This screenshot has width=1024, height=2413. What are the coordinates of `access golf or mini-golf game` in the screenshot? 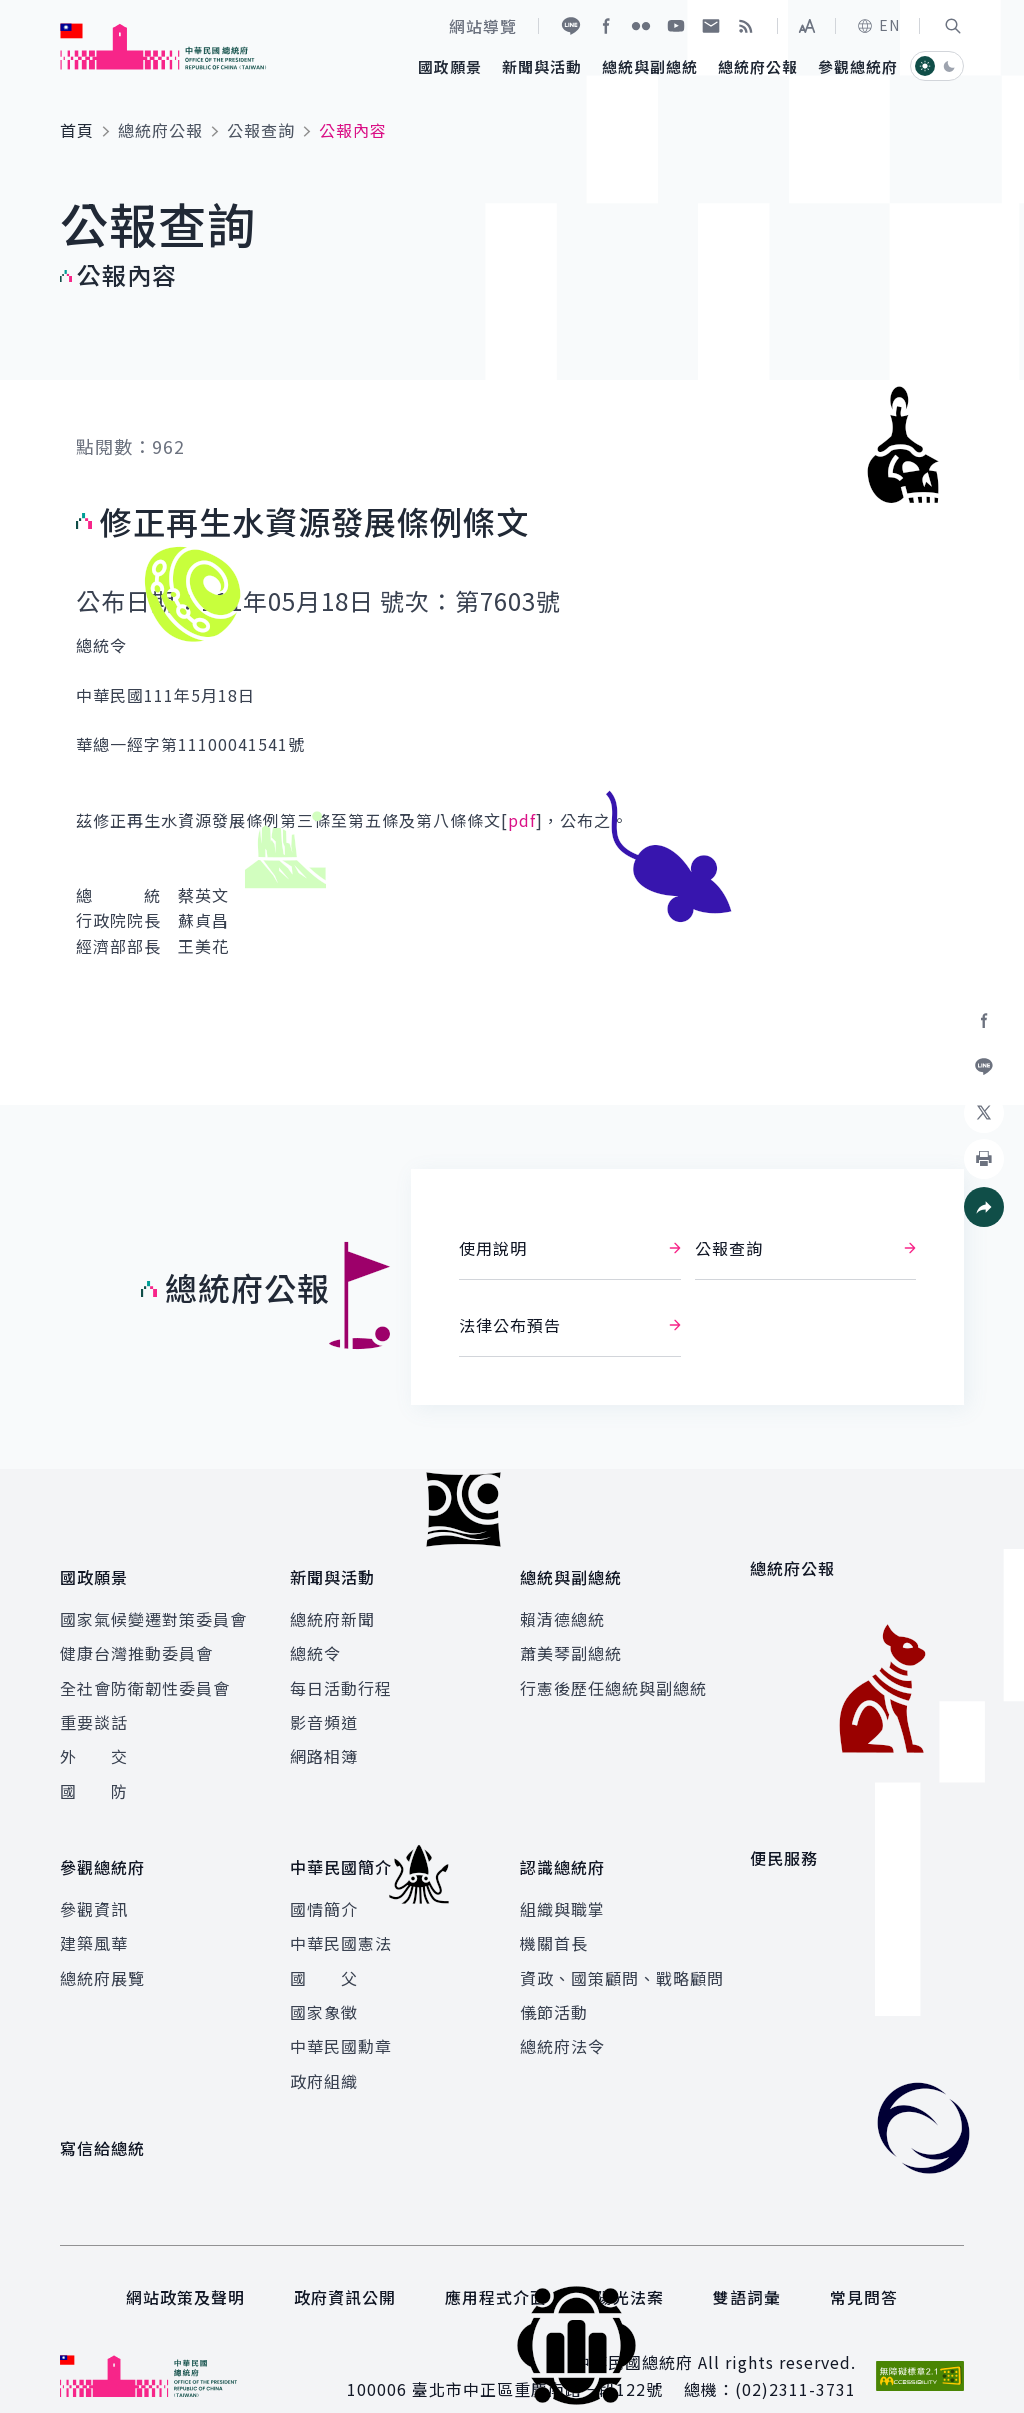 It's located at (359, 1295).